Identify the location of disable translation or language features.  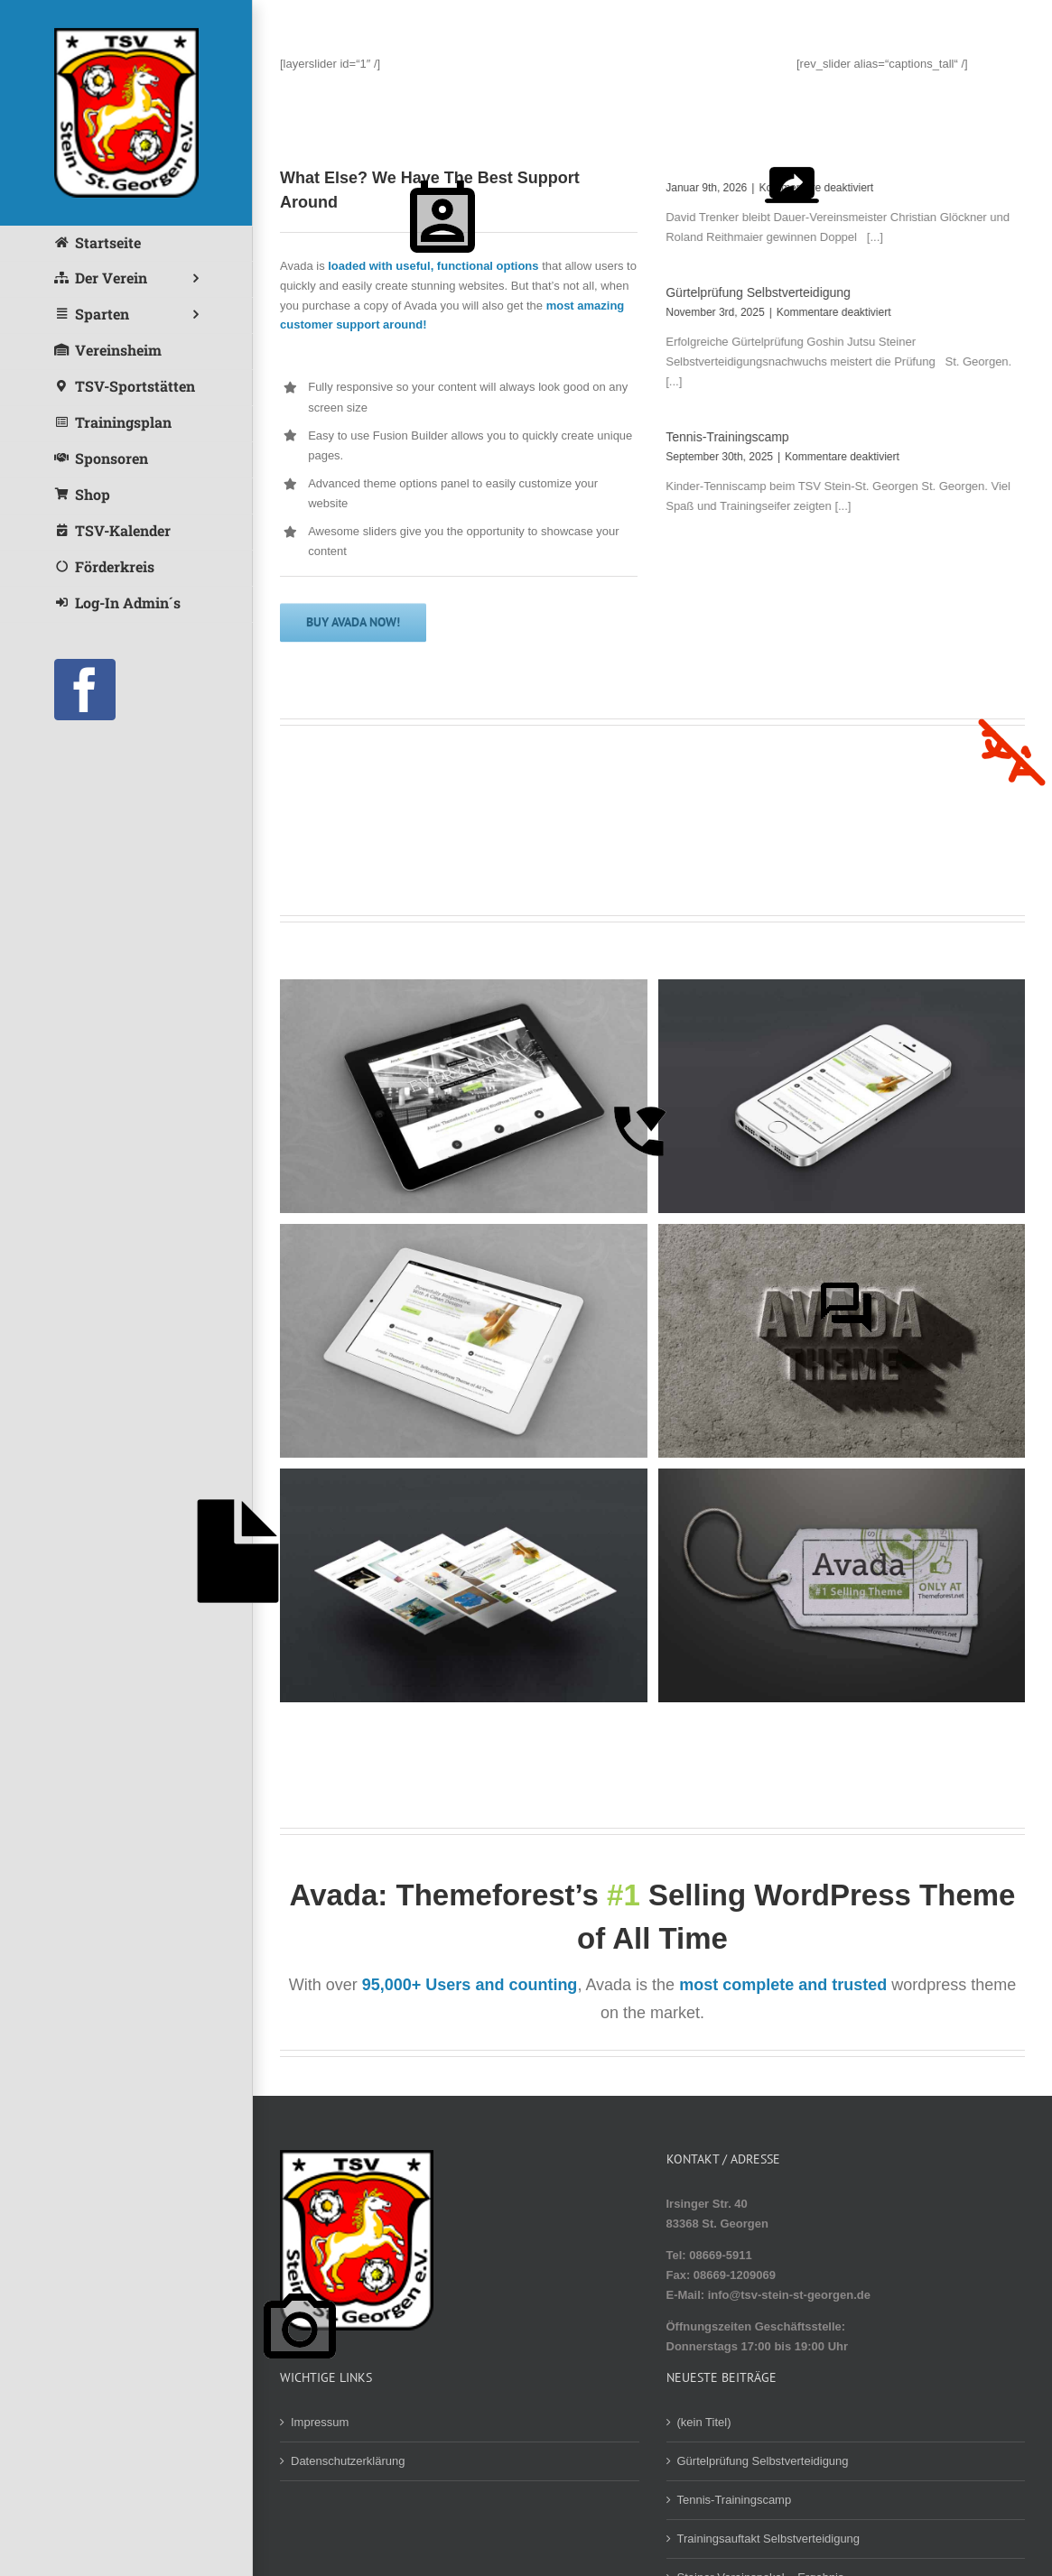
(1011, 752).